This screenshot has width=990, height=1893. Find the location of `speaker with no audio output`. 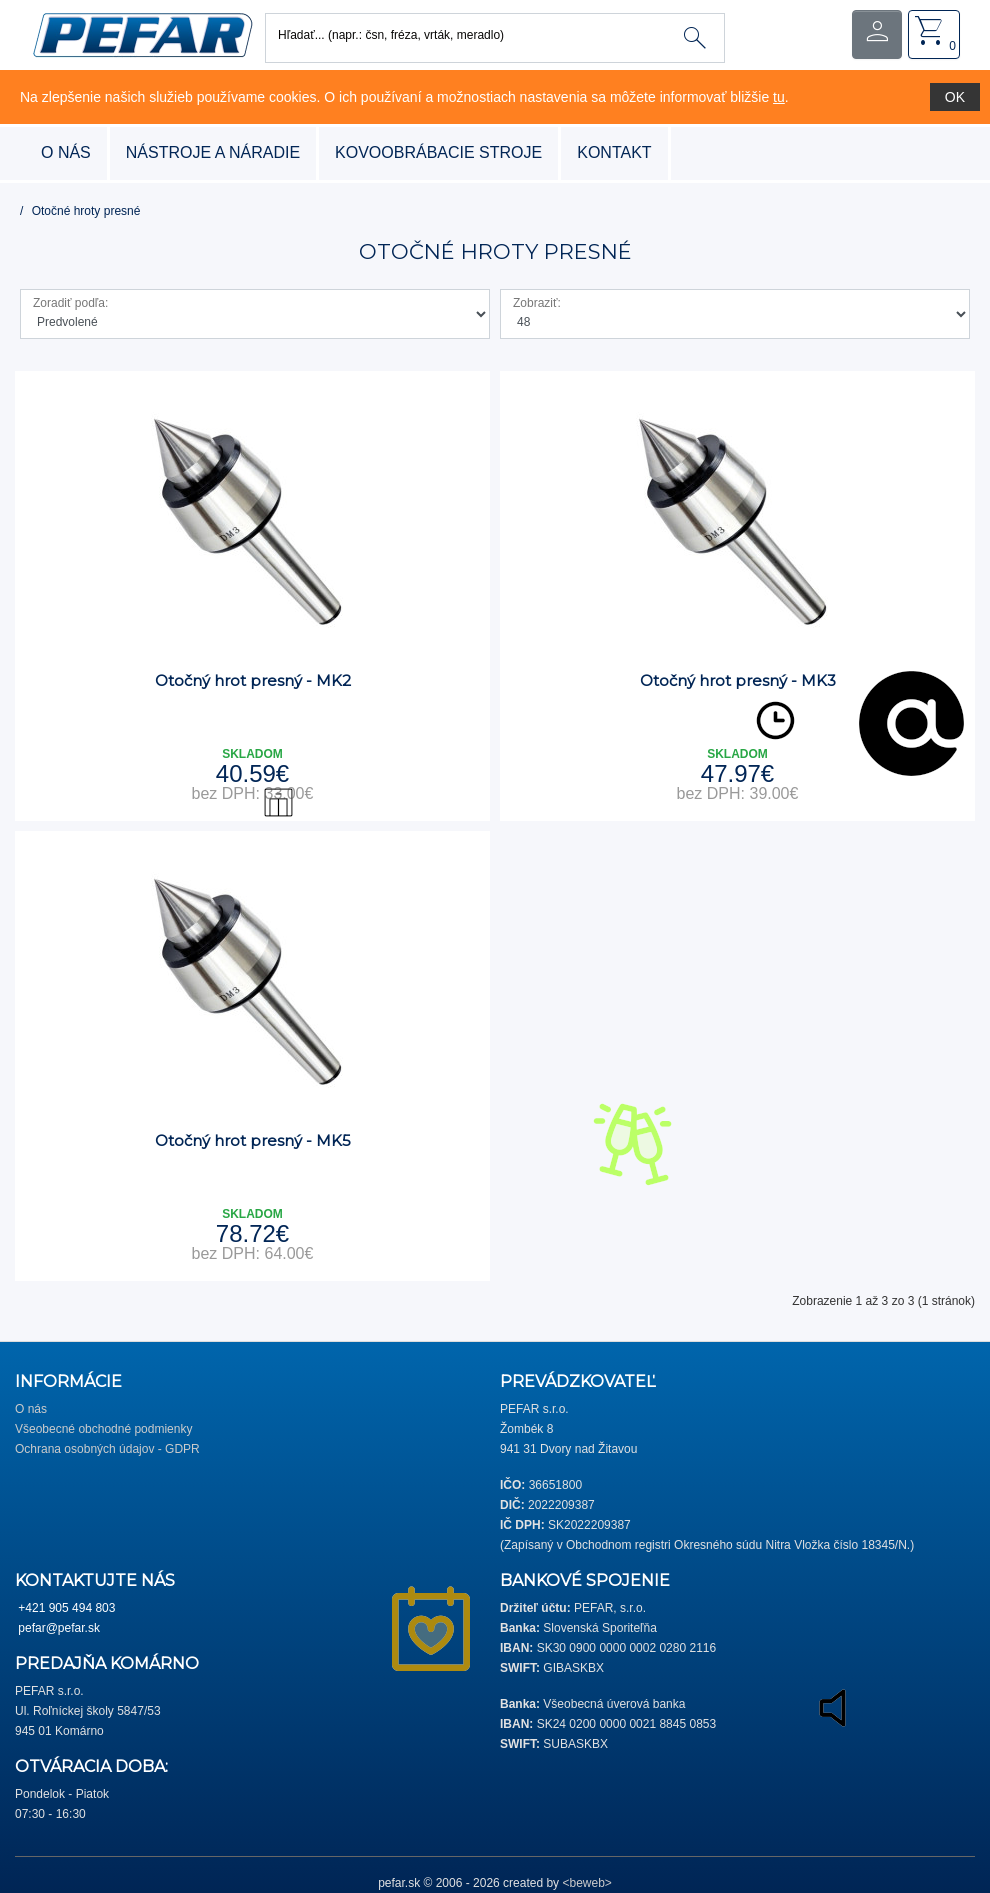

speaker with no audio output is located at coordinates (838, 1708).